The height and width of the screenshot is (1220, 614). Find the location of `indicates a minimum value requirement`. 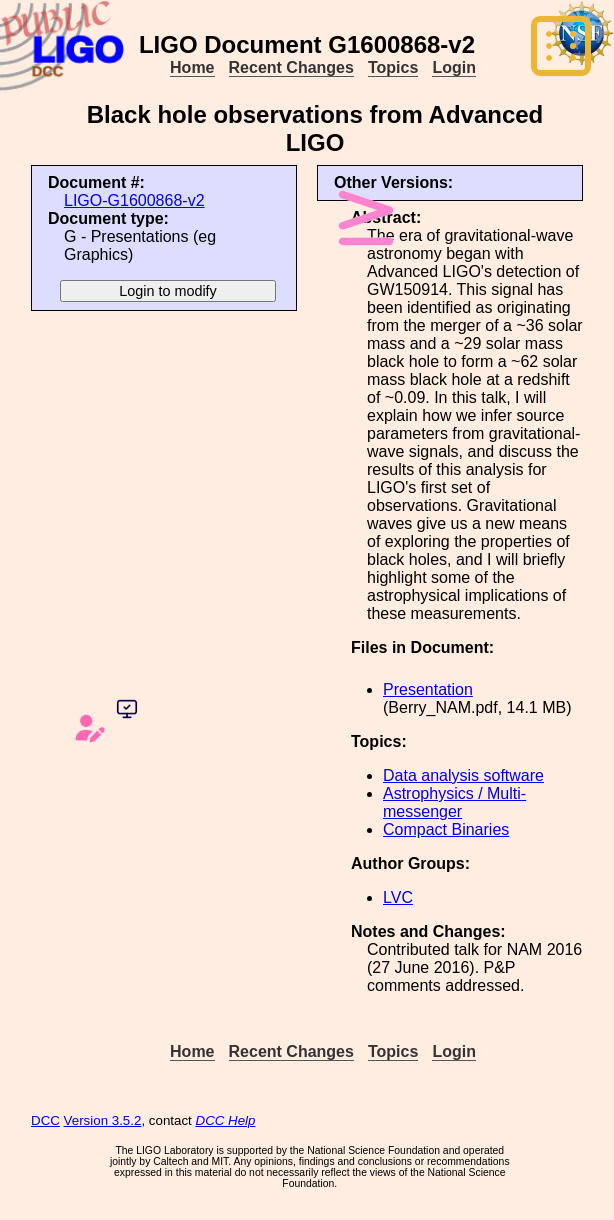

indicates a minimum value requirement is located at coordinates (366, 218).